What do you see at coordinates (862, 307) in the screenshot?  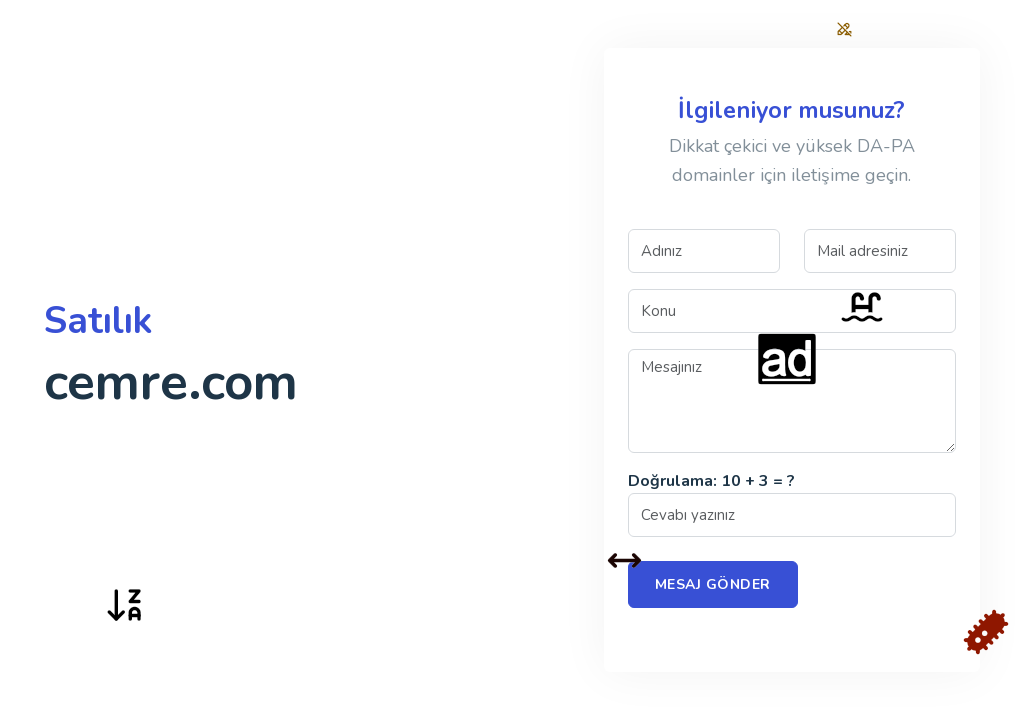 I see `indicates swimming pool amenity available` at bounding box center [862, 307].